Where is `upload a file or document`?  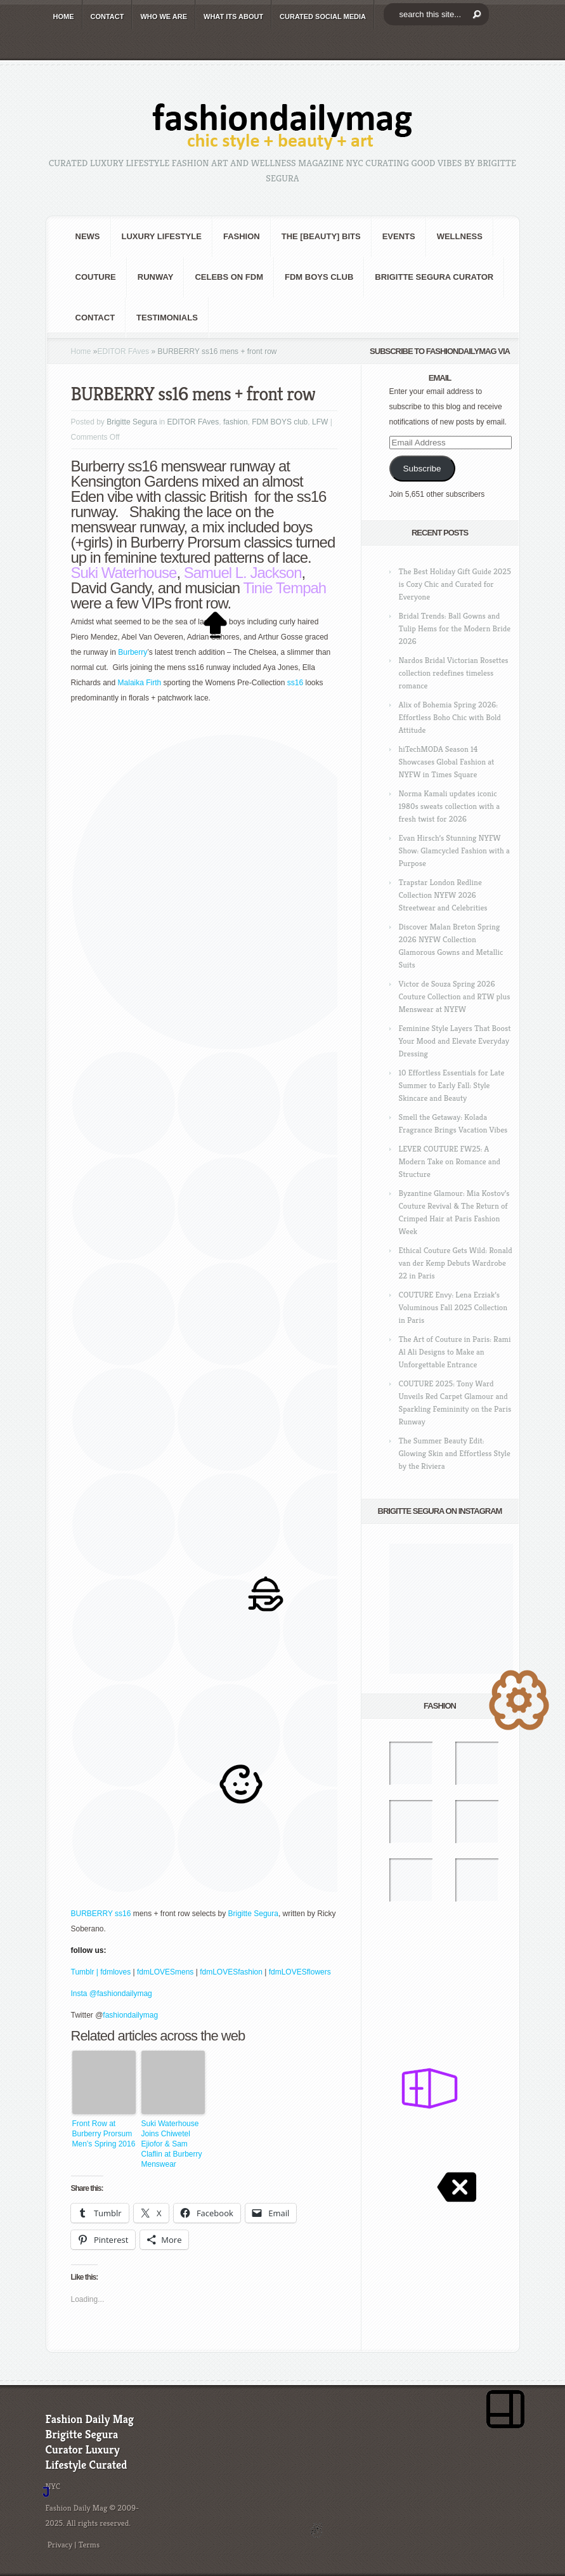
upload a file or document is located at coordinates (215, 624).